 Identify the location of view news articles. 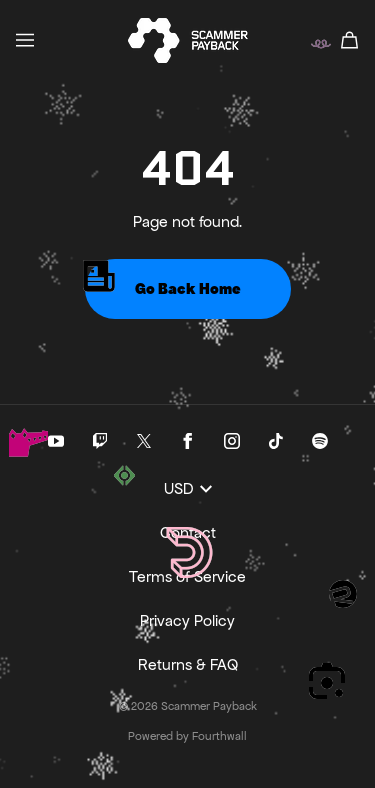
(99, 276).